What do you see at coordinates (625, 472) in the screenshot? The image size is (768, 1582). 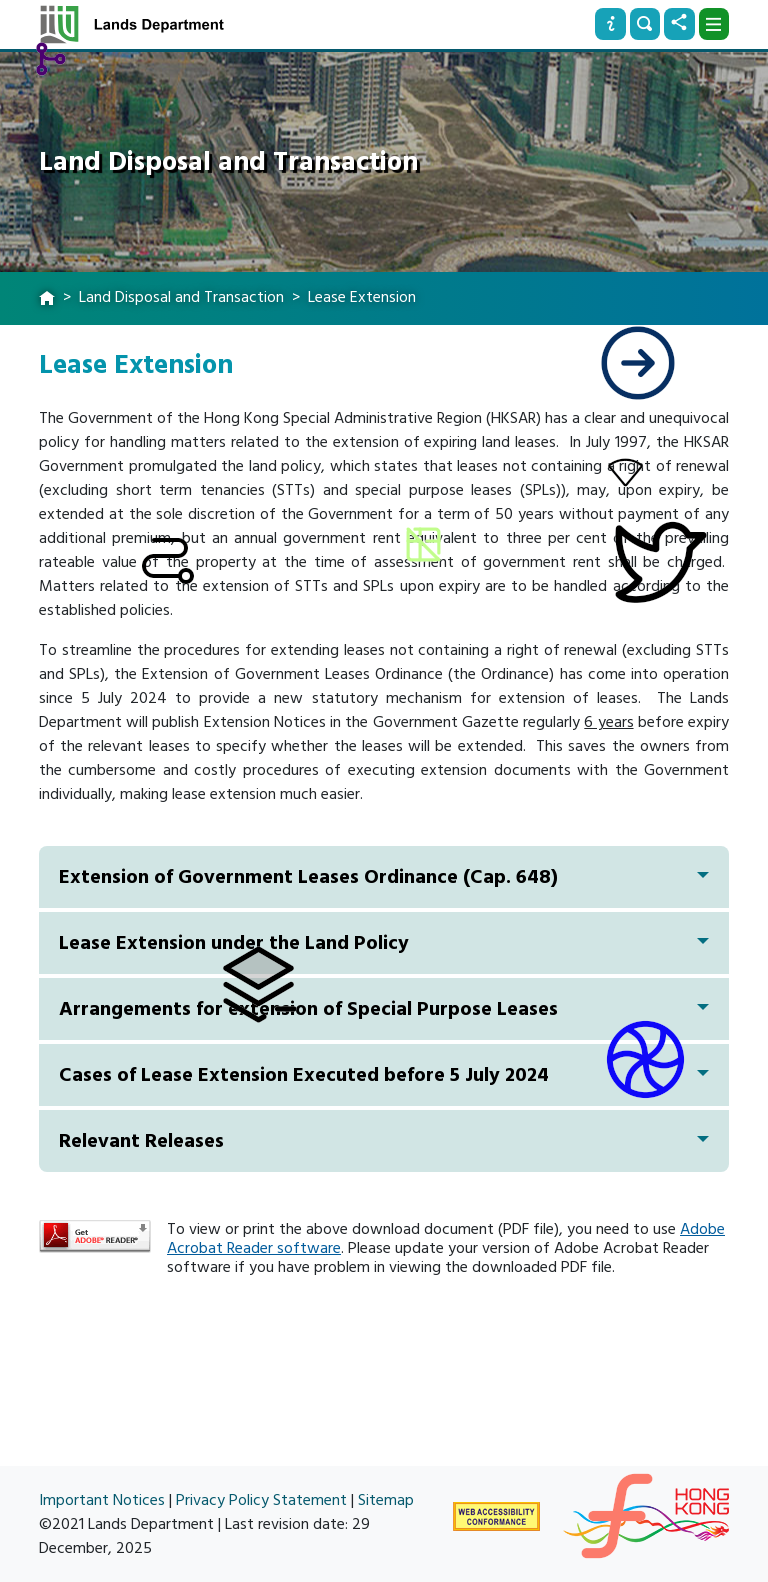 I see `no wifi connection available` at bounding box center [625, 472].